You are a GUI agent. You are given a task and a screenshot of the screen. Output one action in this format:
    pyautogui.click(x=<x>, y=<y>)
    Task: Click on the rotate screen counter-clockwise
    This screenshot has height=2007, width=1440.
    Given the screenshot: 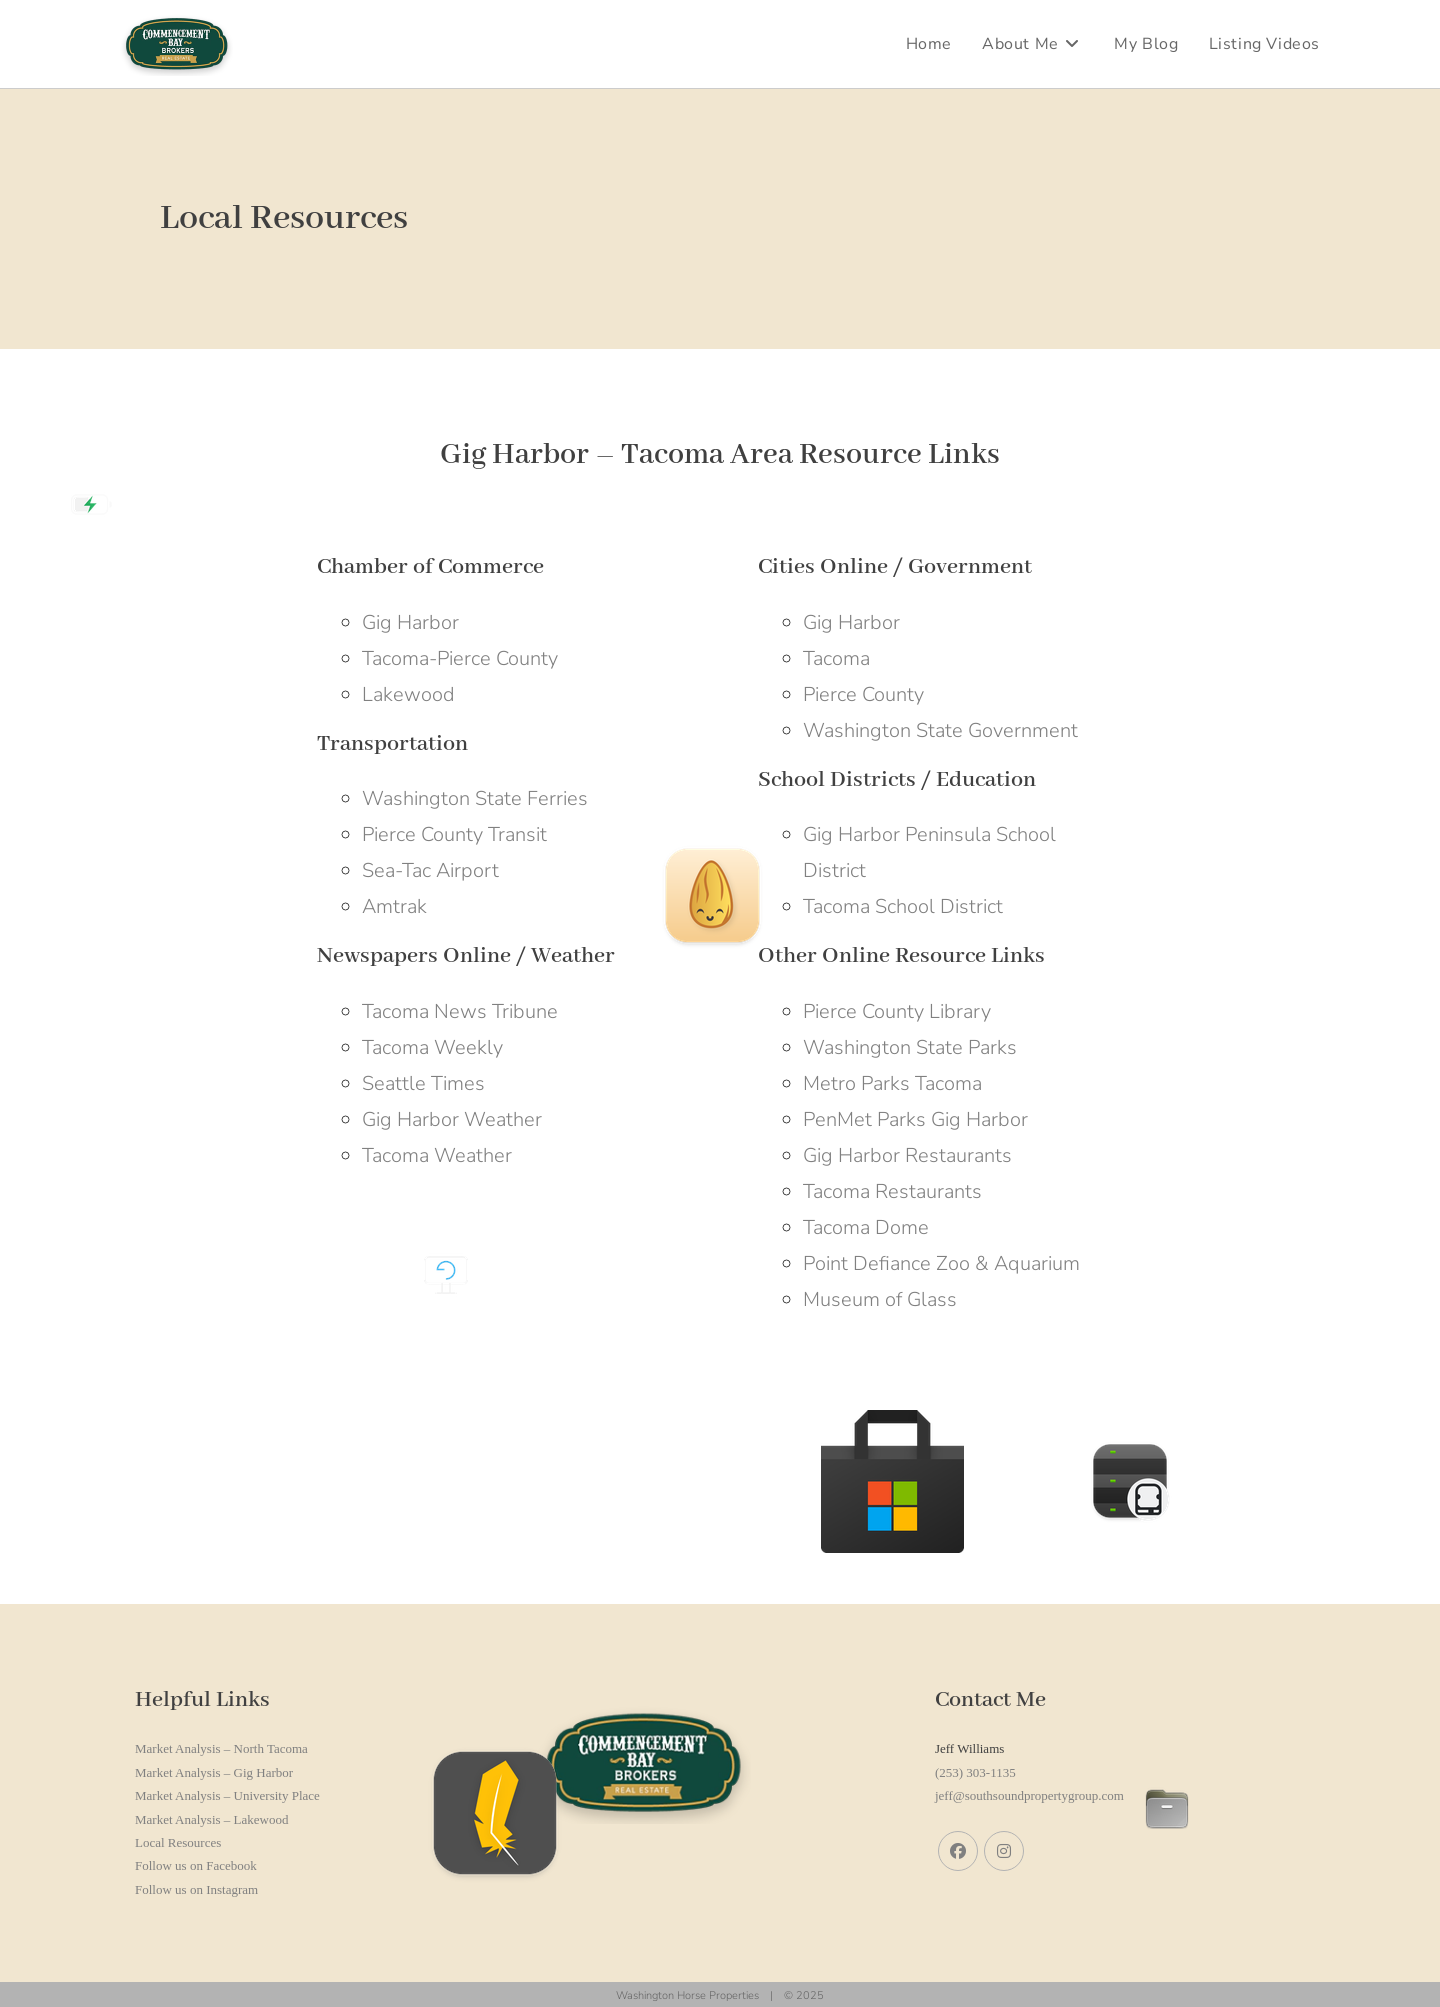 What is the action you would take?
    pyautogui.click(x=446, y=1275)
    